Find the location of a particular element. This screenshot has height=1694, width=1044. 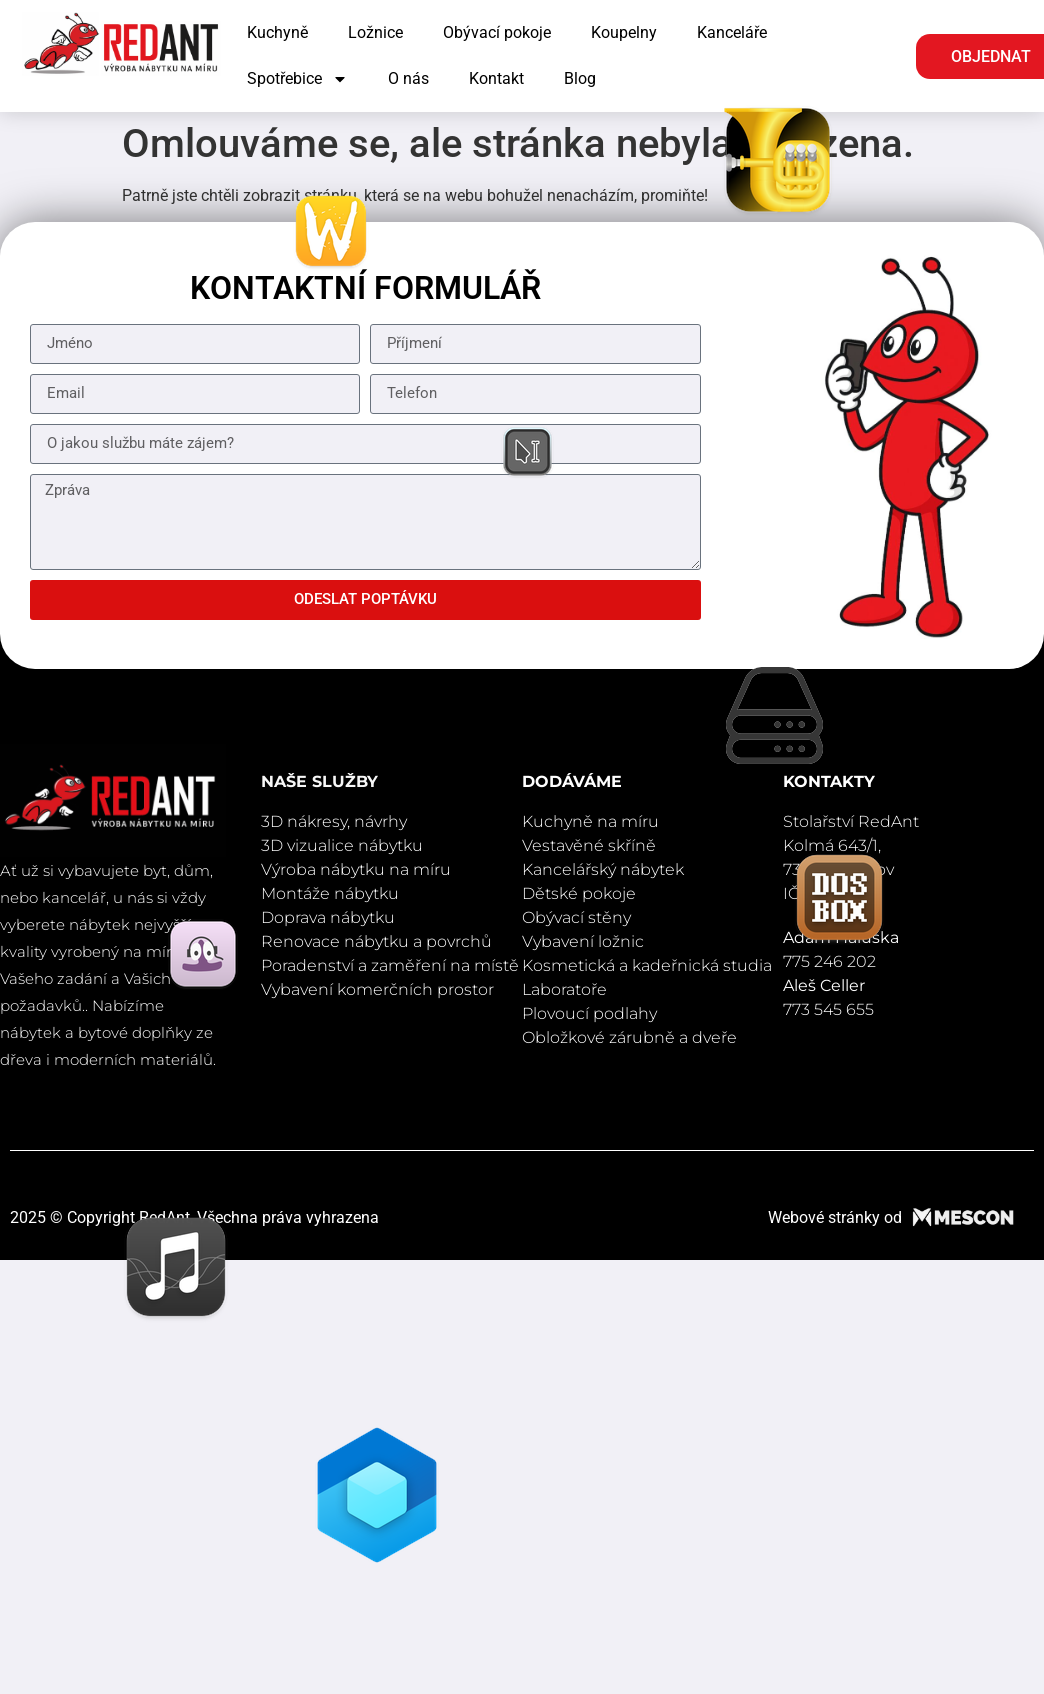

access connected storage drives is located at coordinates (774, 715).